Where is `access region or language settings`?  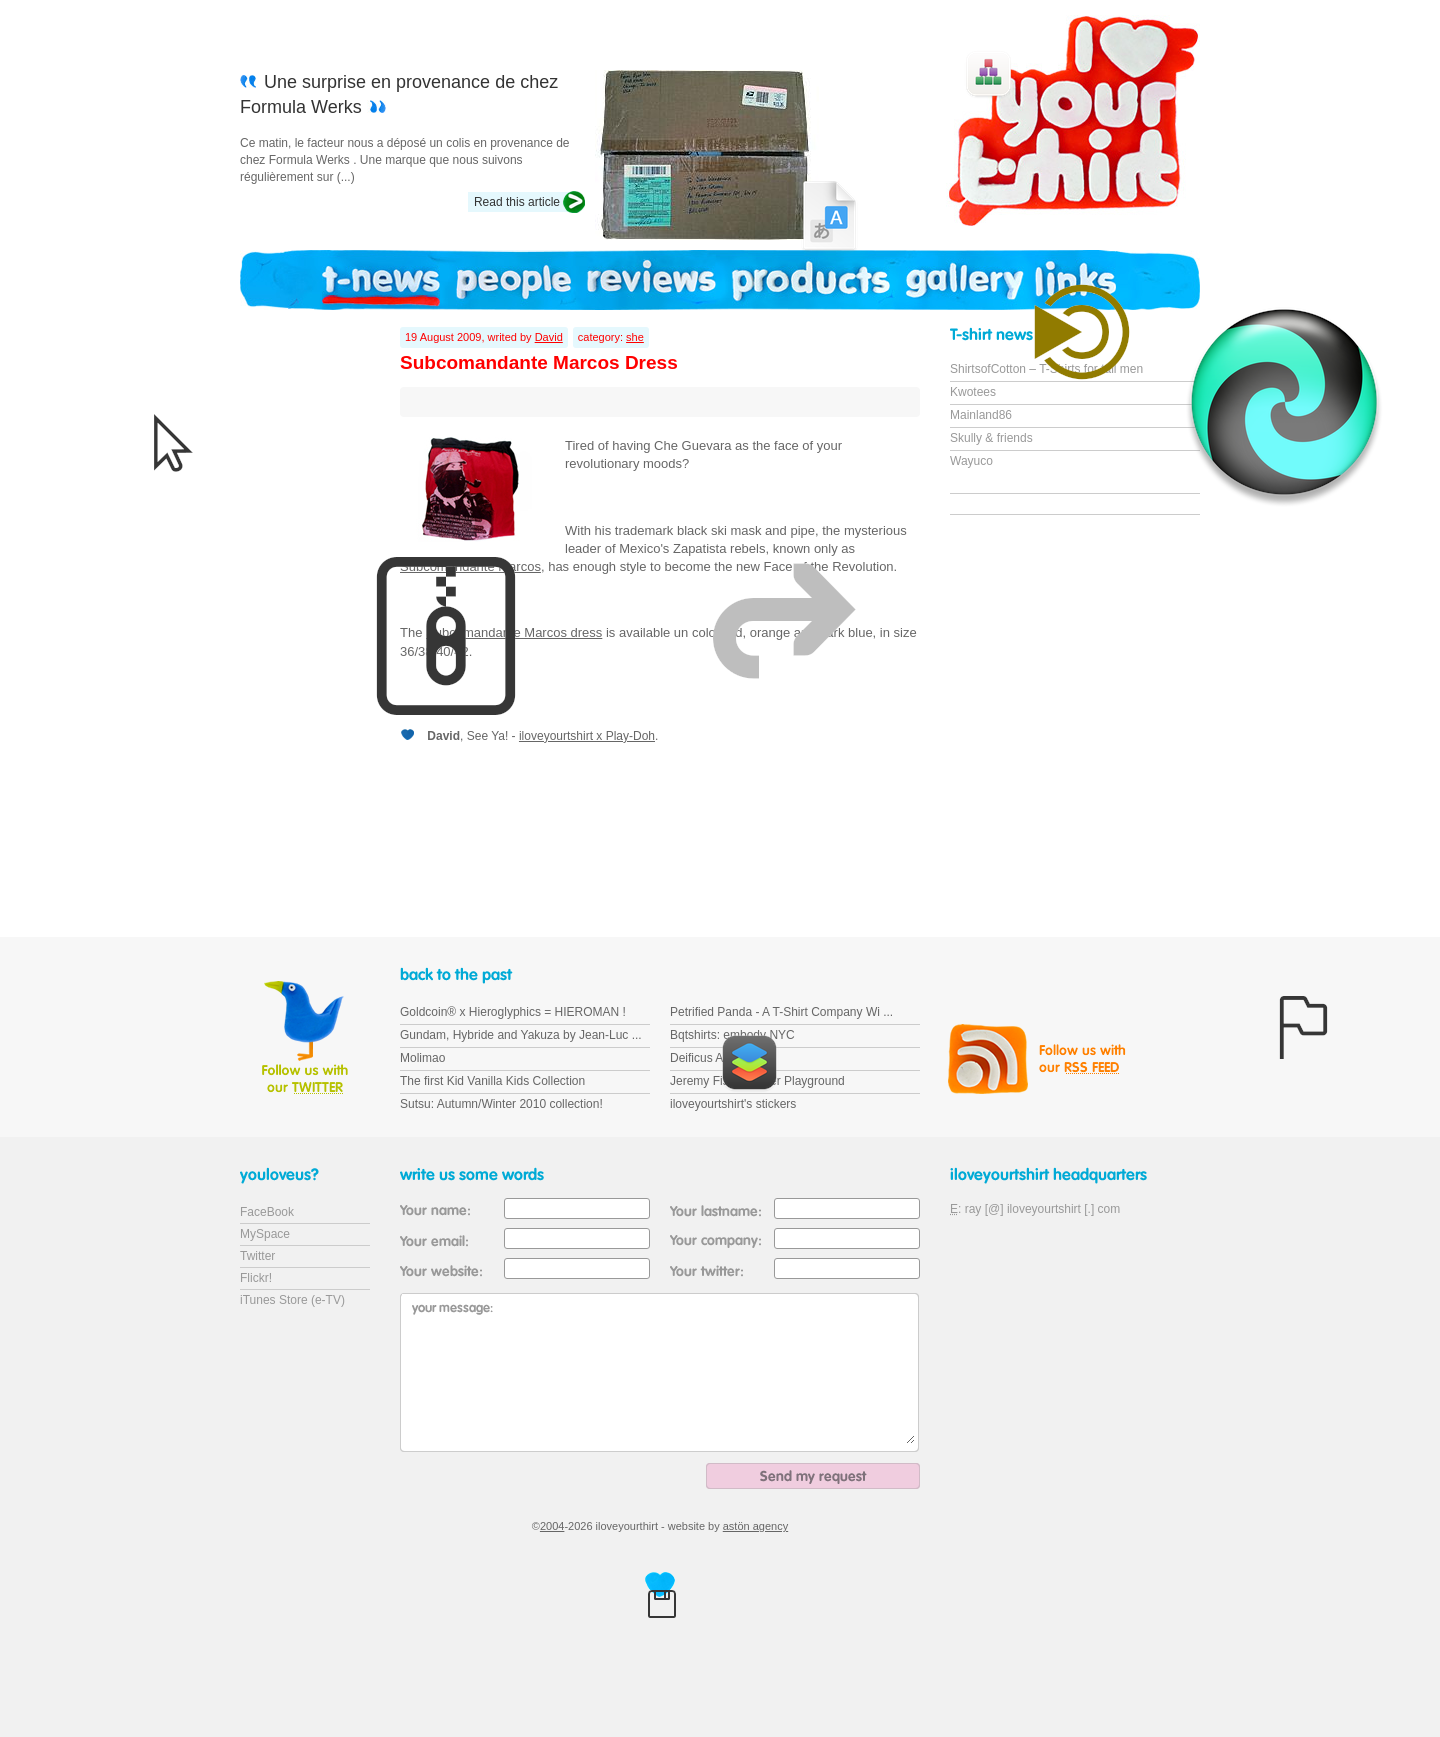
access region or language settings is located at coordinates (1303, 1027).